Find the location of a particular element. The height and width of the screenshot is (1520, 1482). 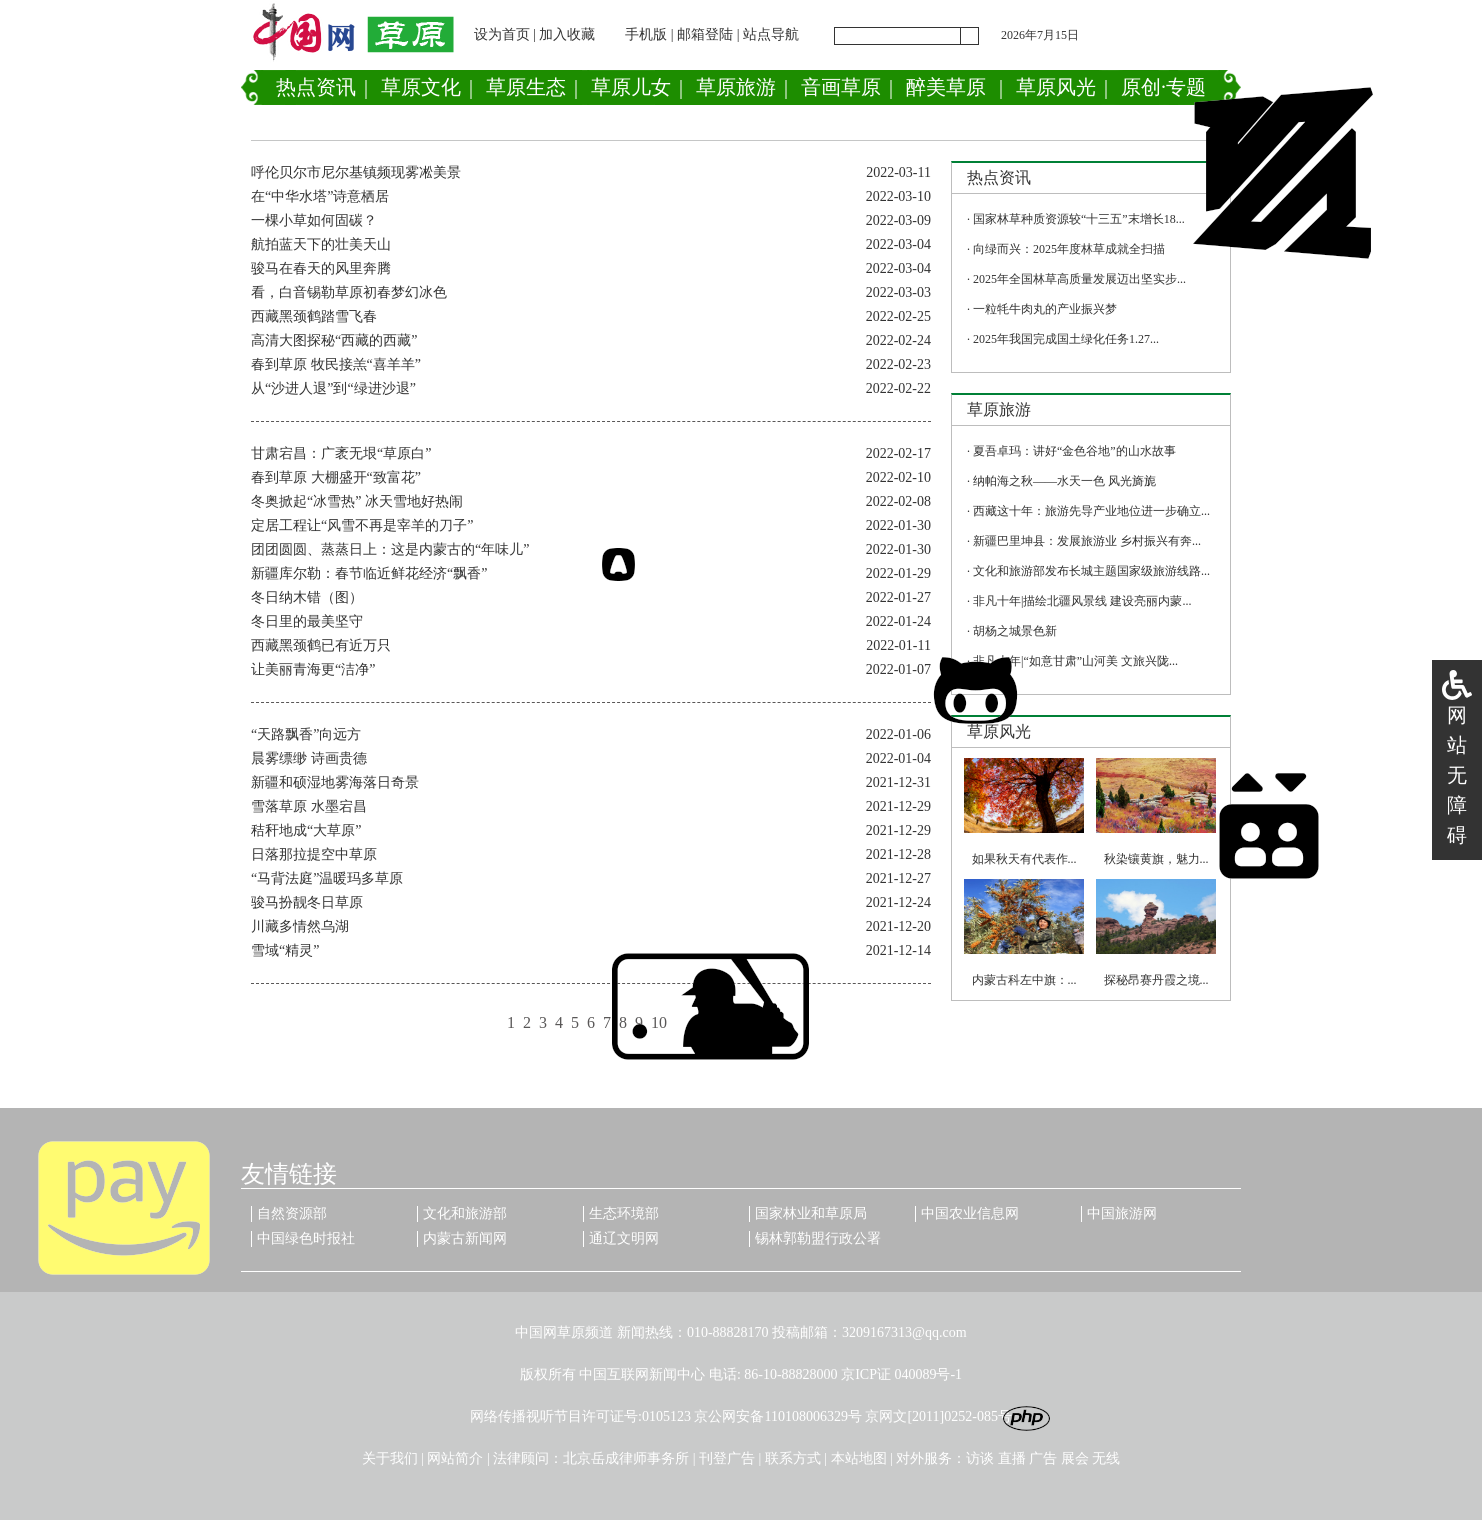

indicates elevator access nearby is located at coordinates (1269, 829).